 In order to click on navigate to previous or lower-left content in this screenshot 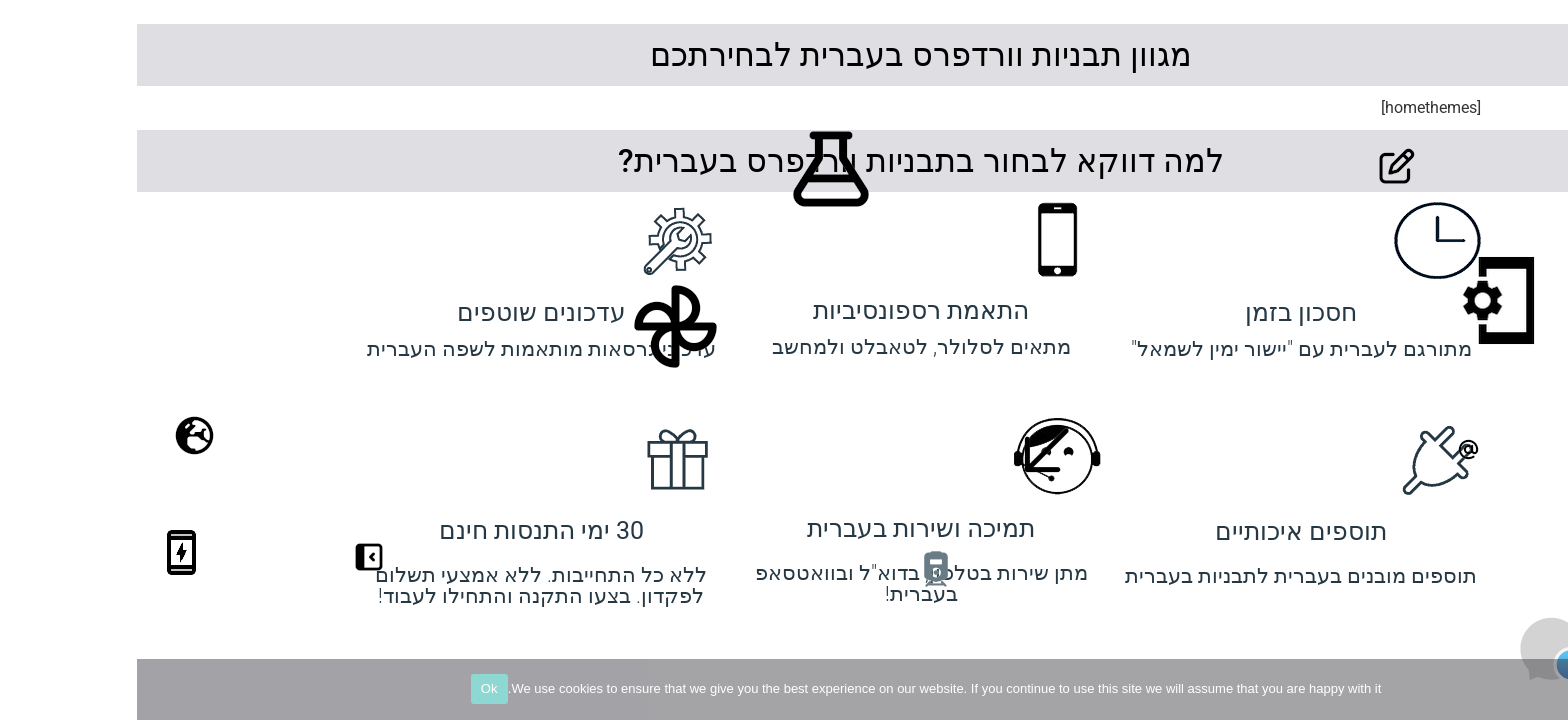, I will do `click(1048, 448)`.